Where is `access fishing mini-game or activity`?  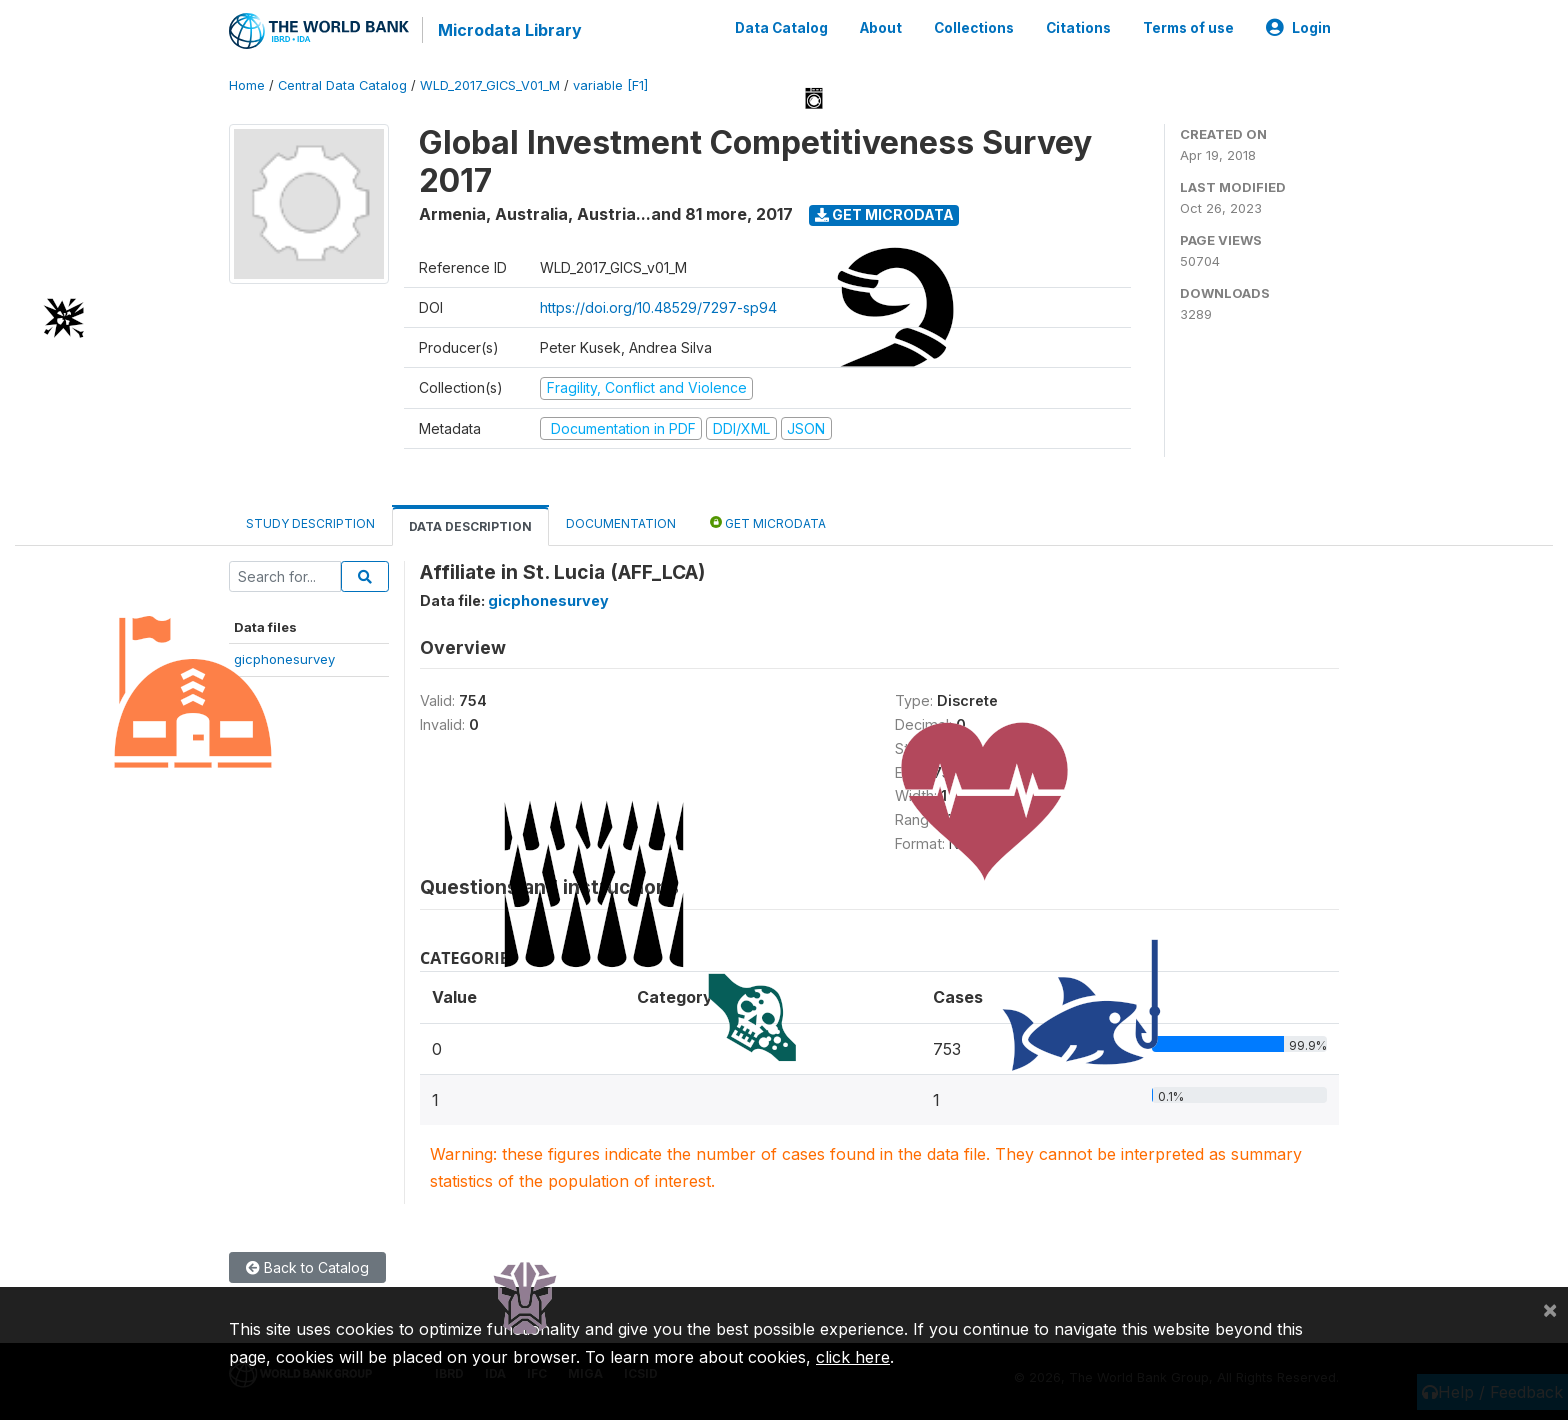 access fishing mini-game or activity is located at coordinates (1084, 1015).